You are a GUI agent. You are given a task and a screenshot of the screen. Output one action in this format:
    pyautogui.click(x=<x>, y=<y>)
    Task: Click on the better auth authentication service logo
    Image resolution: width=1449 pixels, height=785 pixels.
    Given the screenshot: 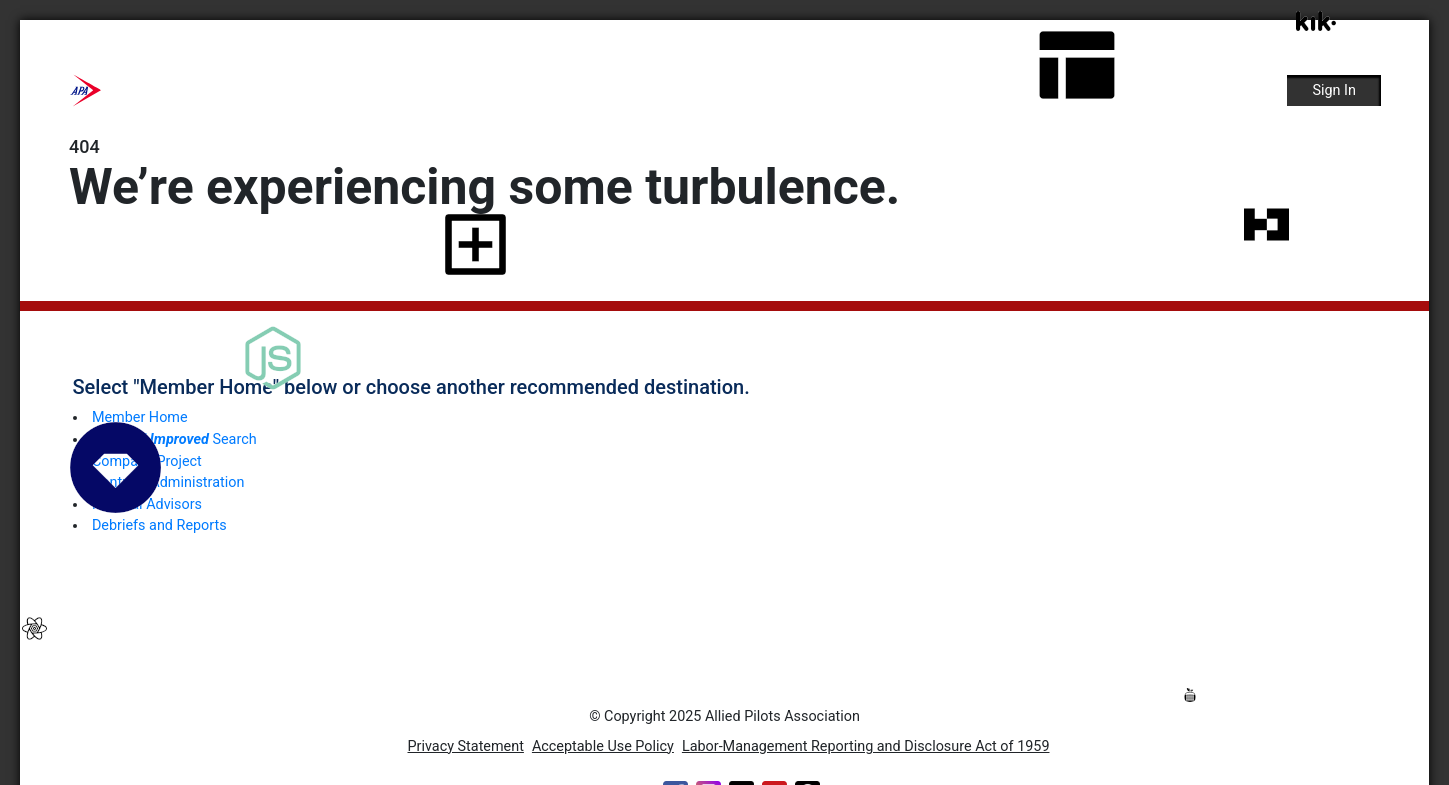 What is the action you would take?
    pyautogui.click(x=1266, y=224)
    